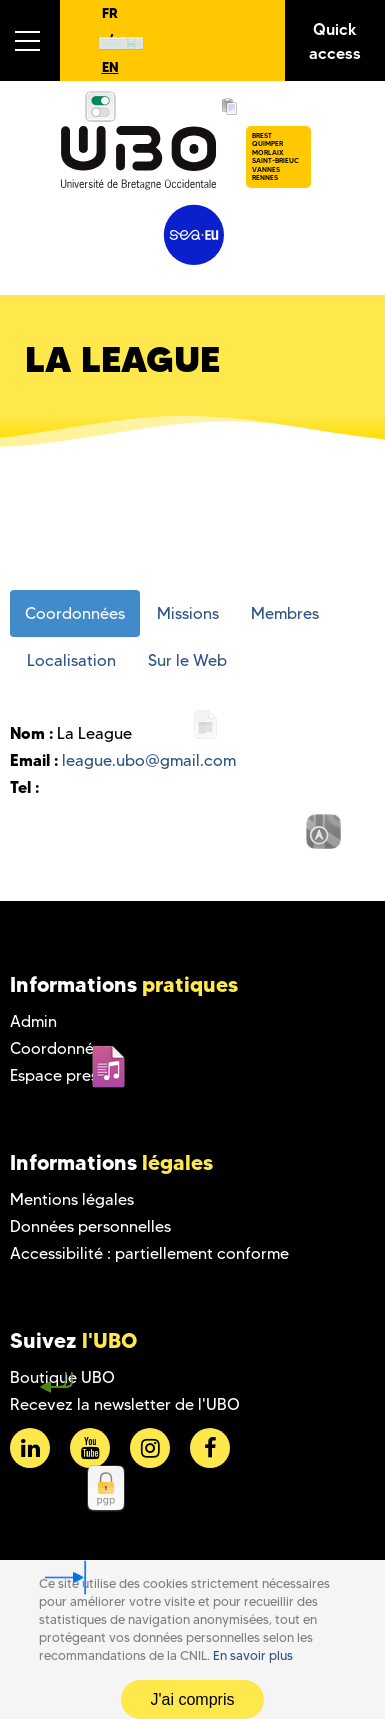 The height and width of the screenshot is (1719, 385). What do you see at coordinates (106, 1488) in the screenshot?
I see `indicates a PGP-encrypted file` at bounding box center [106, 1488].